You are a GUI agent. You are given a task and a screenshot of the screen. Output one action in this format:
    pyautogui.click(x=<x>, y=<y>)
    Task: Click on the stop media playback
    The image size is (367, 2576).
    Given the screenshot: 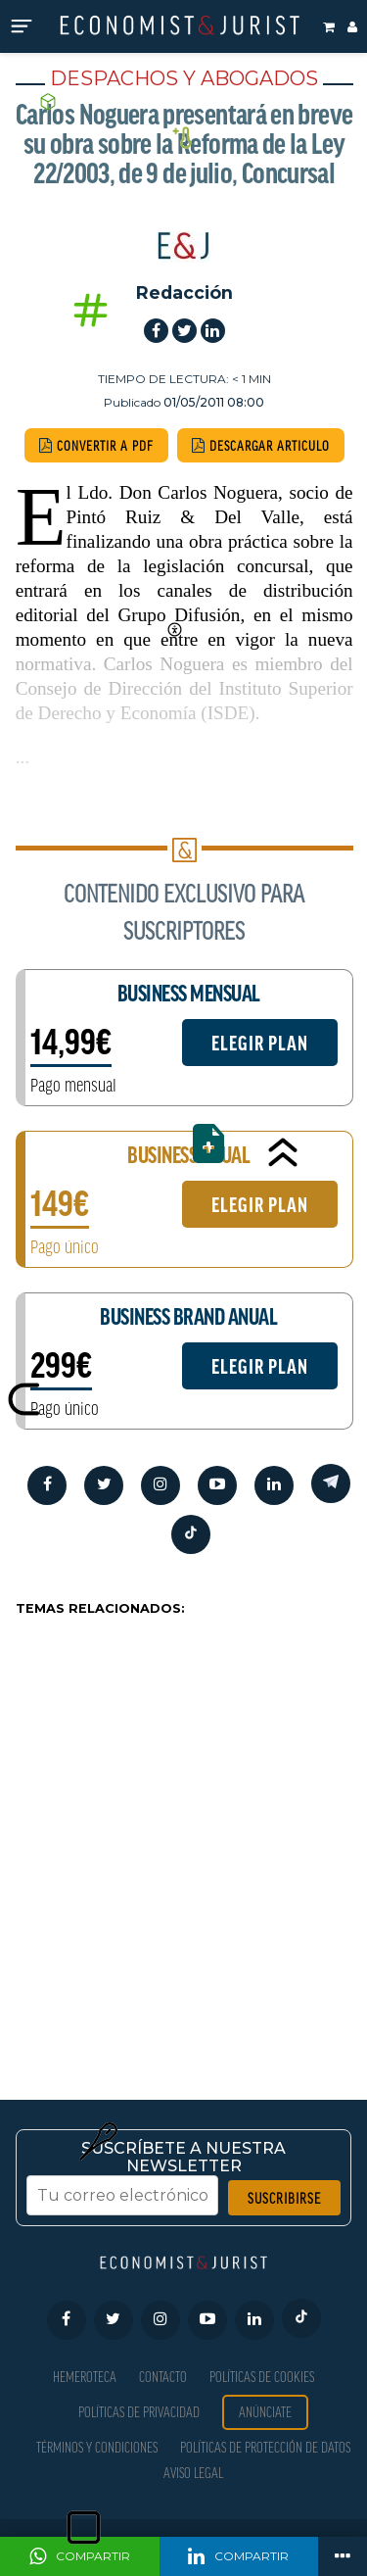 What is the action you would take?
    pyautogui.click(x=83, y=2527)
    